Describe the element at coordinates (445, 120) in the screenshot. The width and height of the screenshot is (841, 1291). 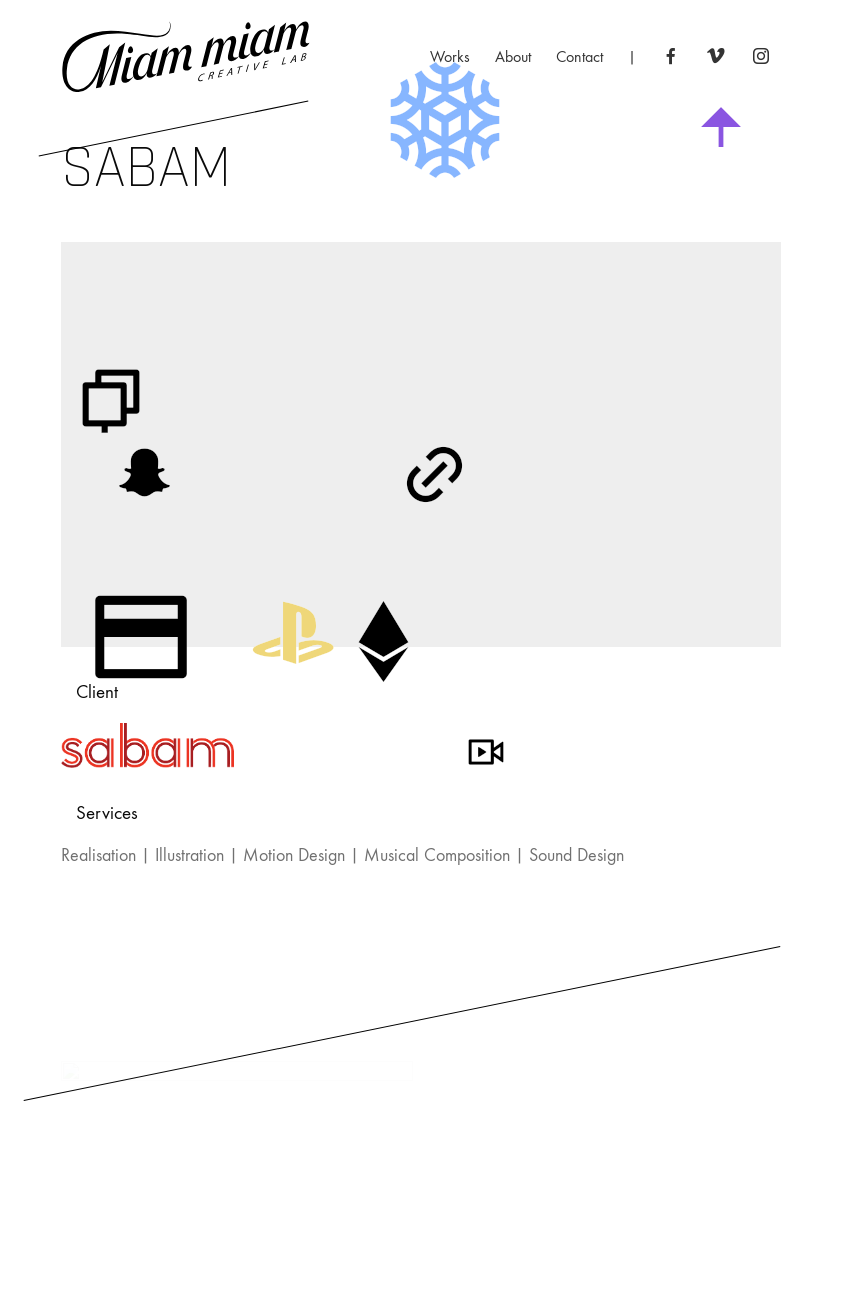
I see `Picard Surgelés brand logo` at that location.